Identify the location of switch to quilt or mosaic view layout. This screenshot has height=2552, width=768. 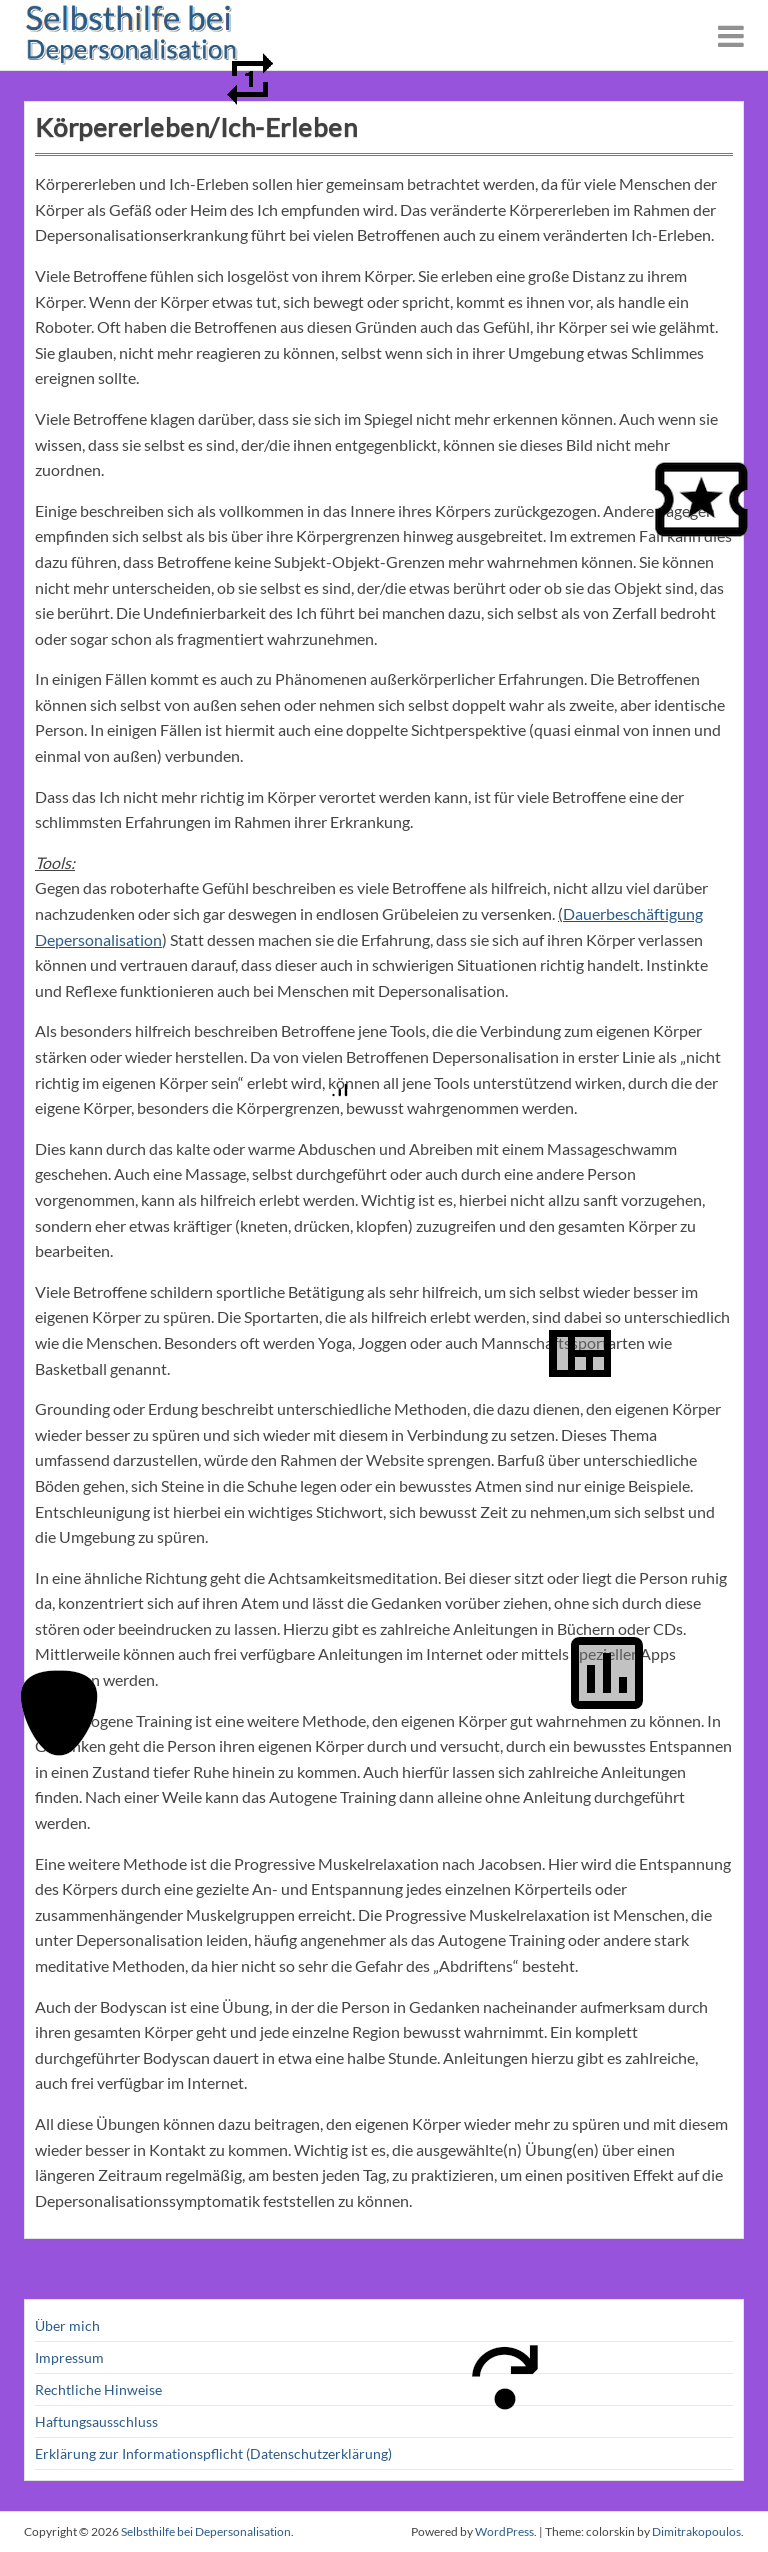
(578, 1355).